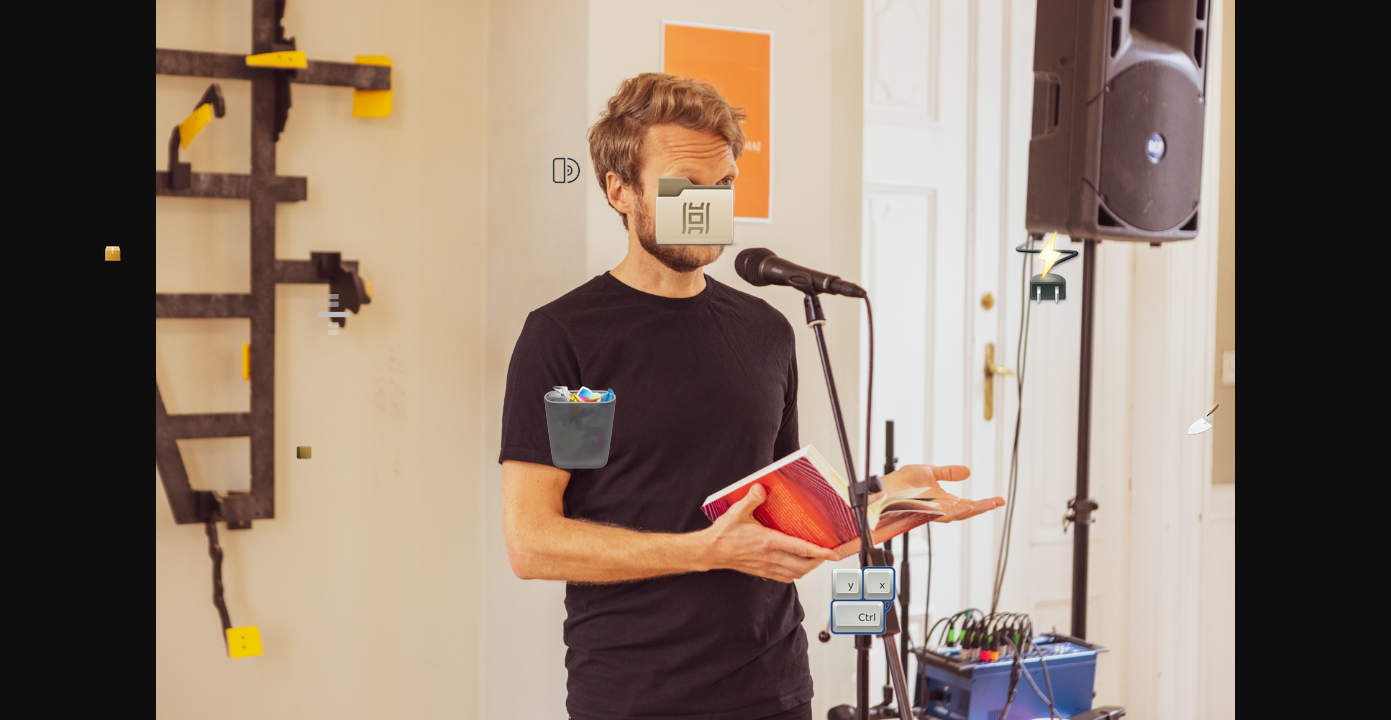 The image size is (1391, 720). Describe the element at coordinates (333, 314) in the screenshot. I see `switch to continuous scroll view` at that location.